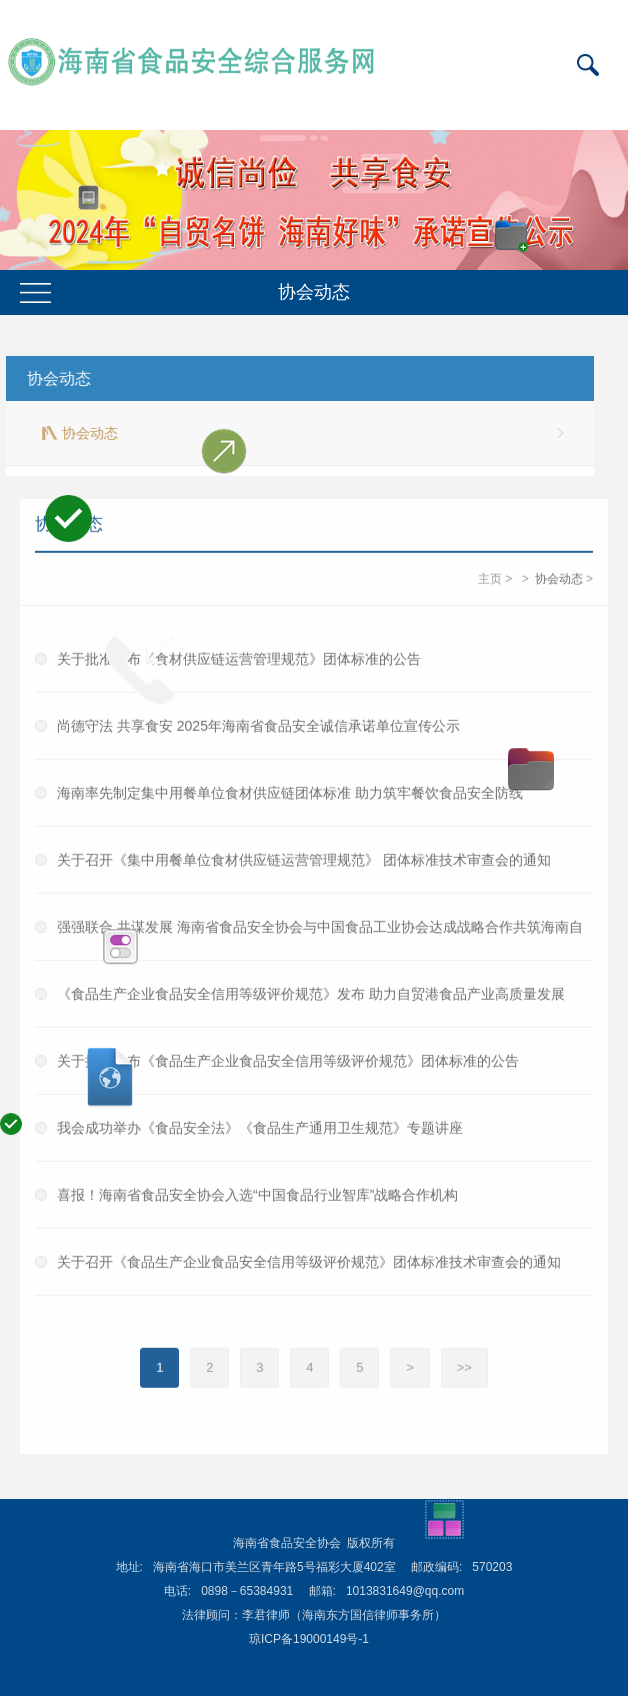  Describe the element at coordinates (11, 1124) in the screenshot. I see `mark item as complete` at that location.